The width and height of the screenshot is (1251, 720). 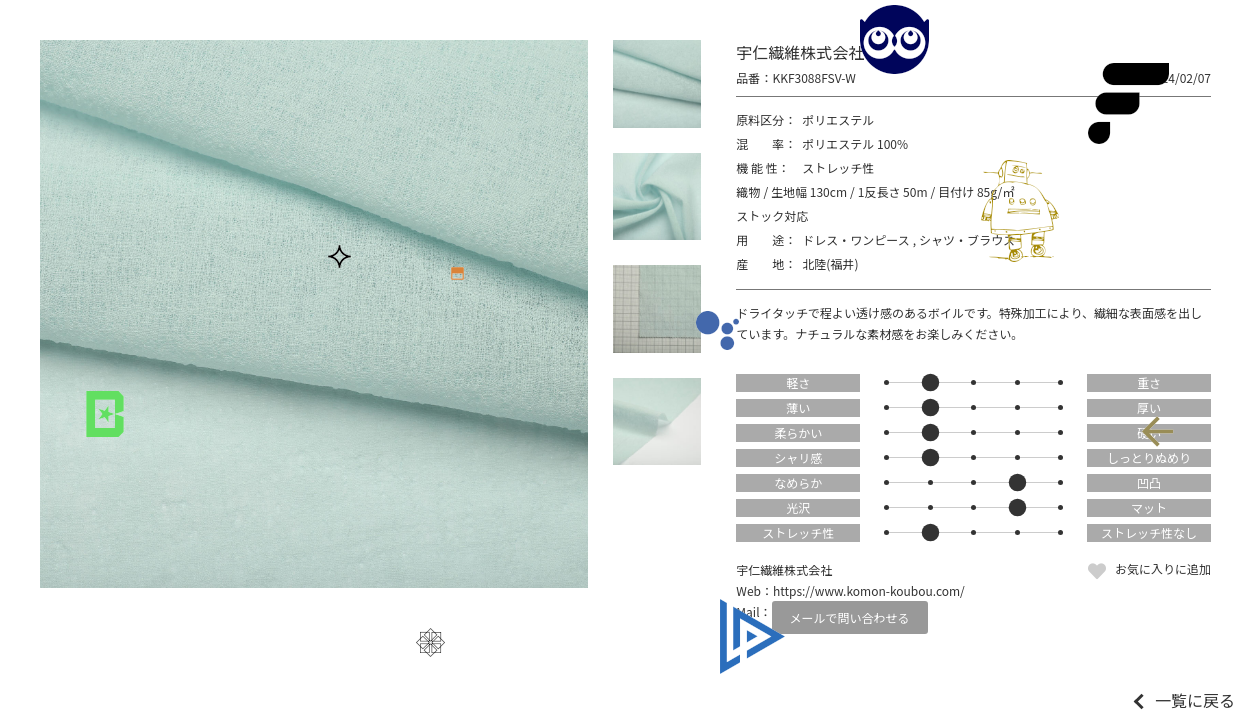 I want to click on open Google Gemini AI assistant, so click(x=339, y=256).